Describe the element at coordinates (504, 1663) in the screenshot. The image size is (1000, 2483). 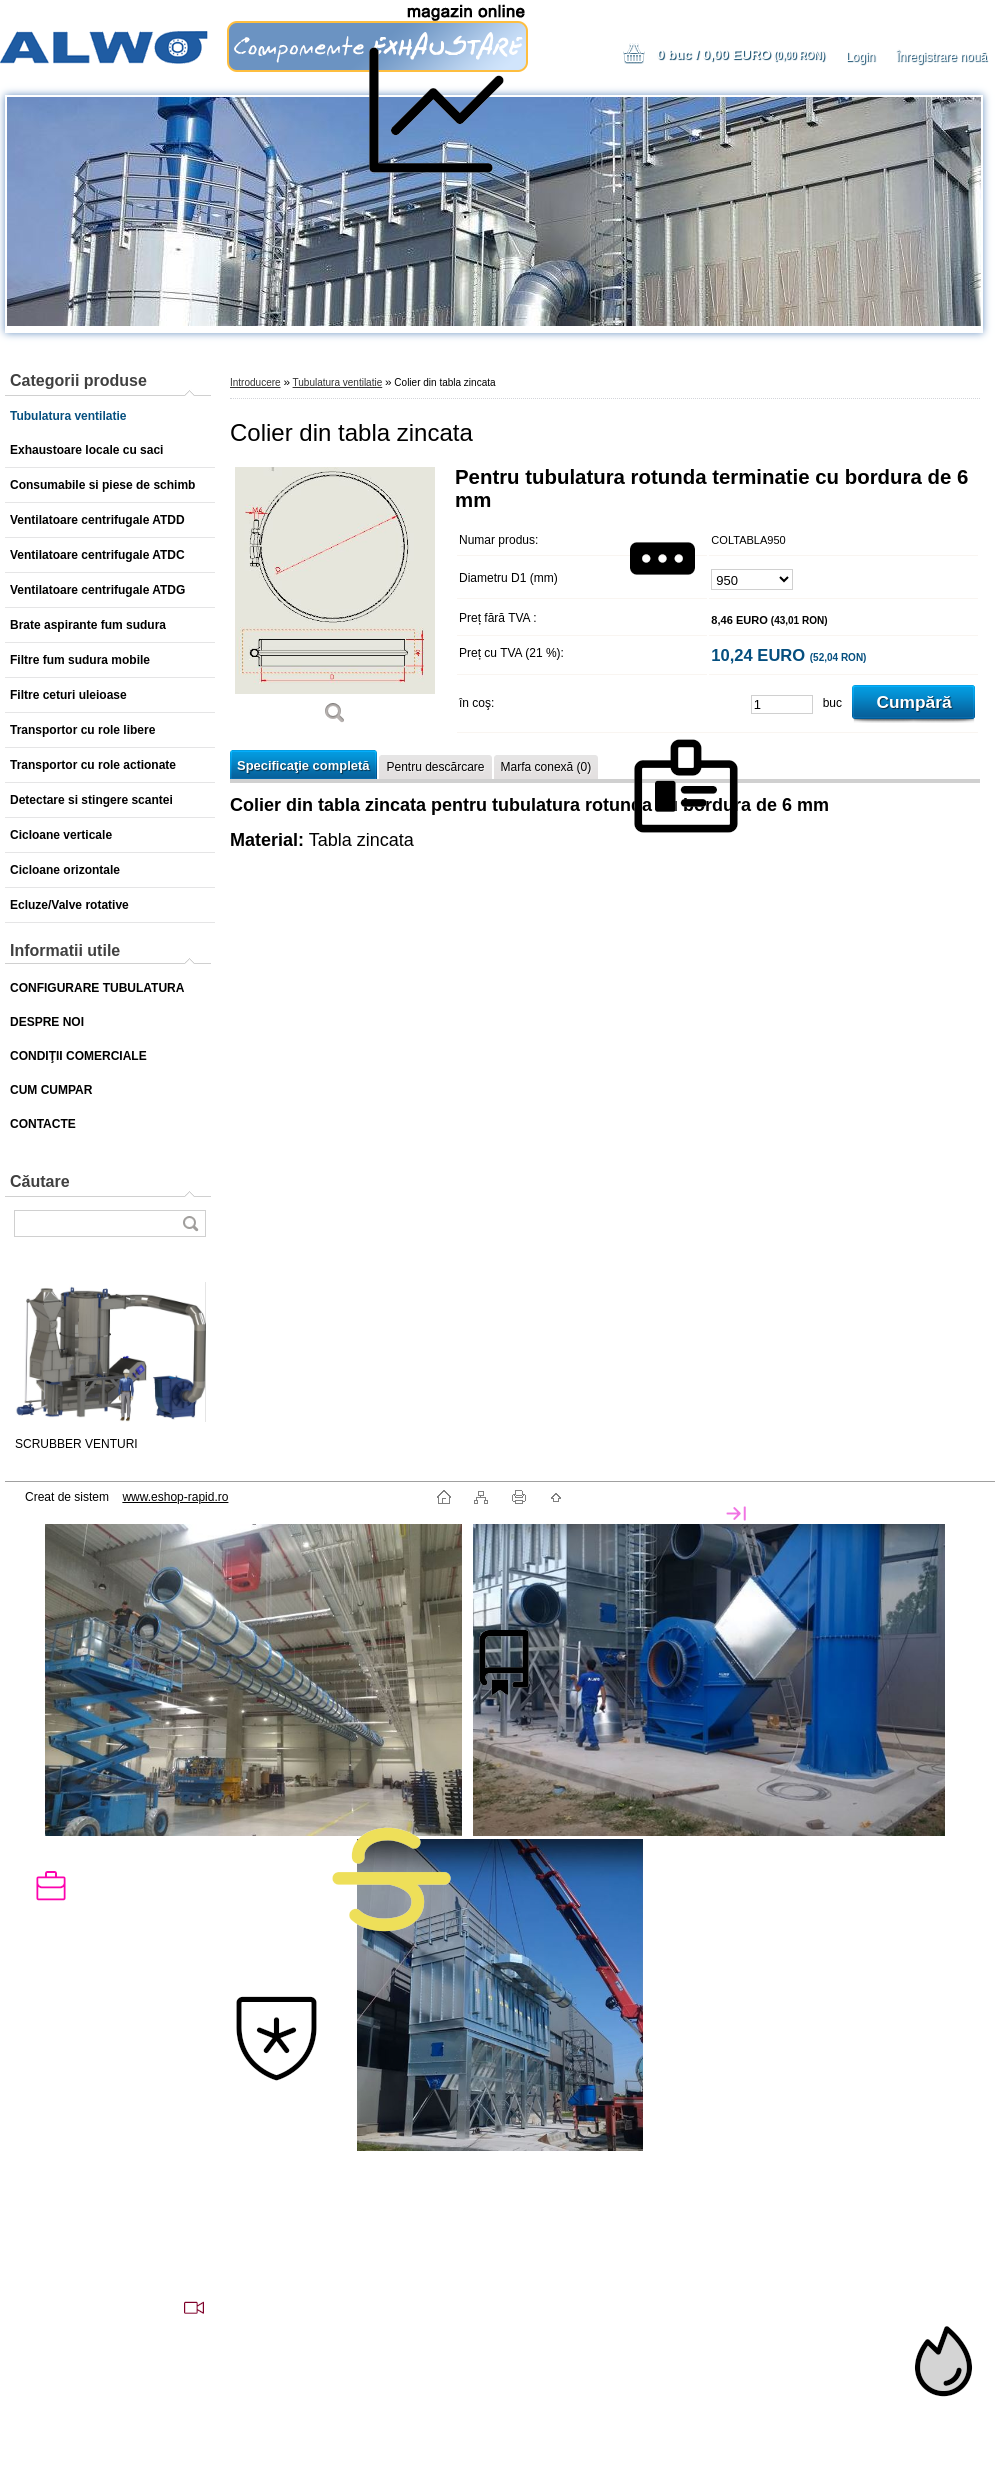
I see `access a code repository` at that location.